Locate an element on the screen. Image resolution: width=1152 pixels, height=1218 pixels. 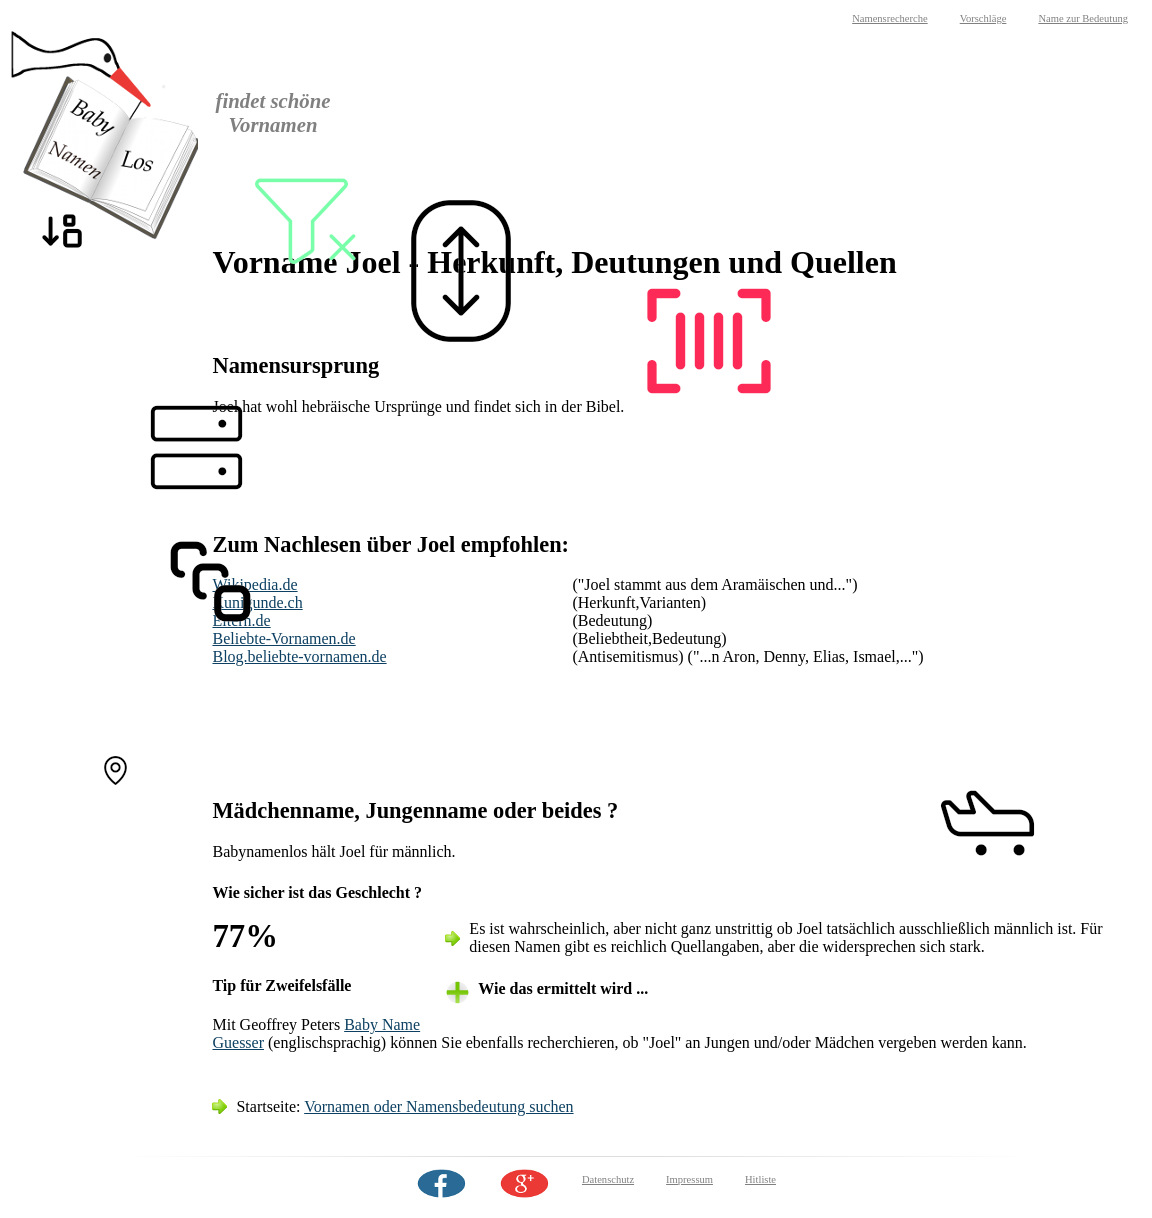
indicates flight is taxiing on runway is located at coordinates (987, 821).